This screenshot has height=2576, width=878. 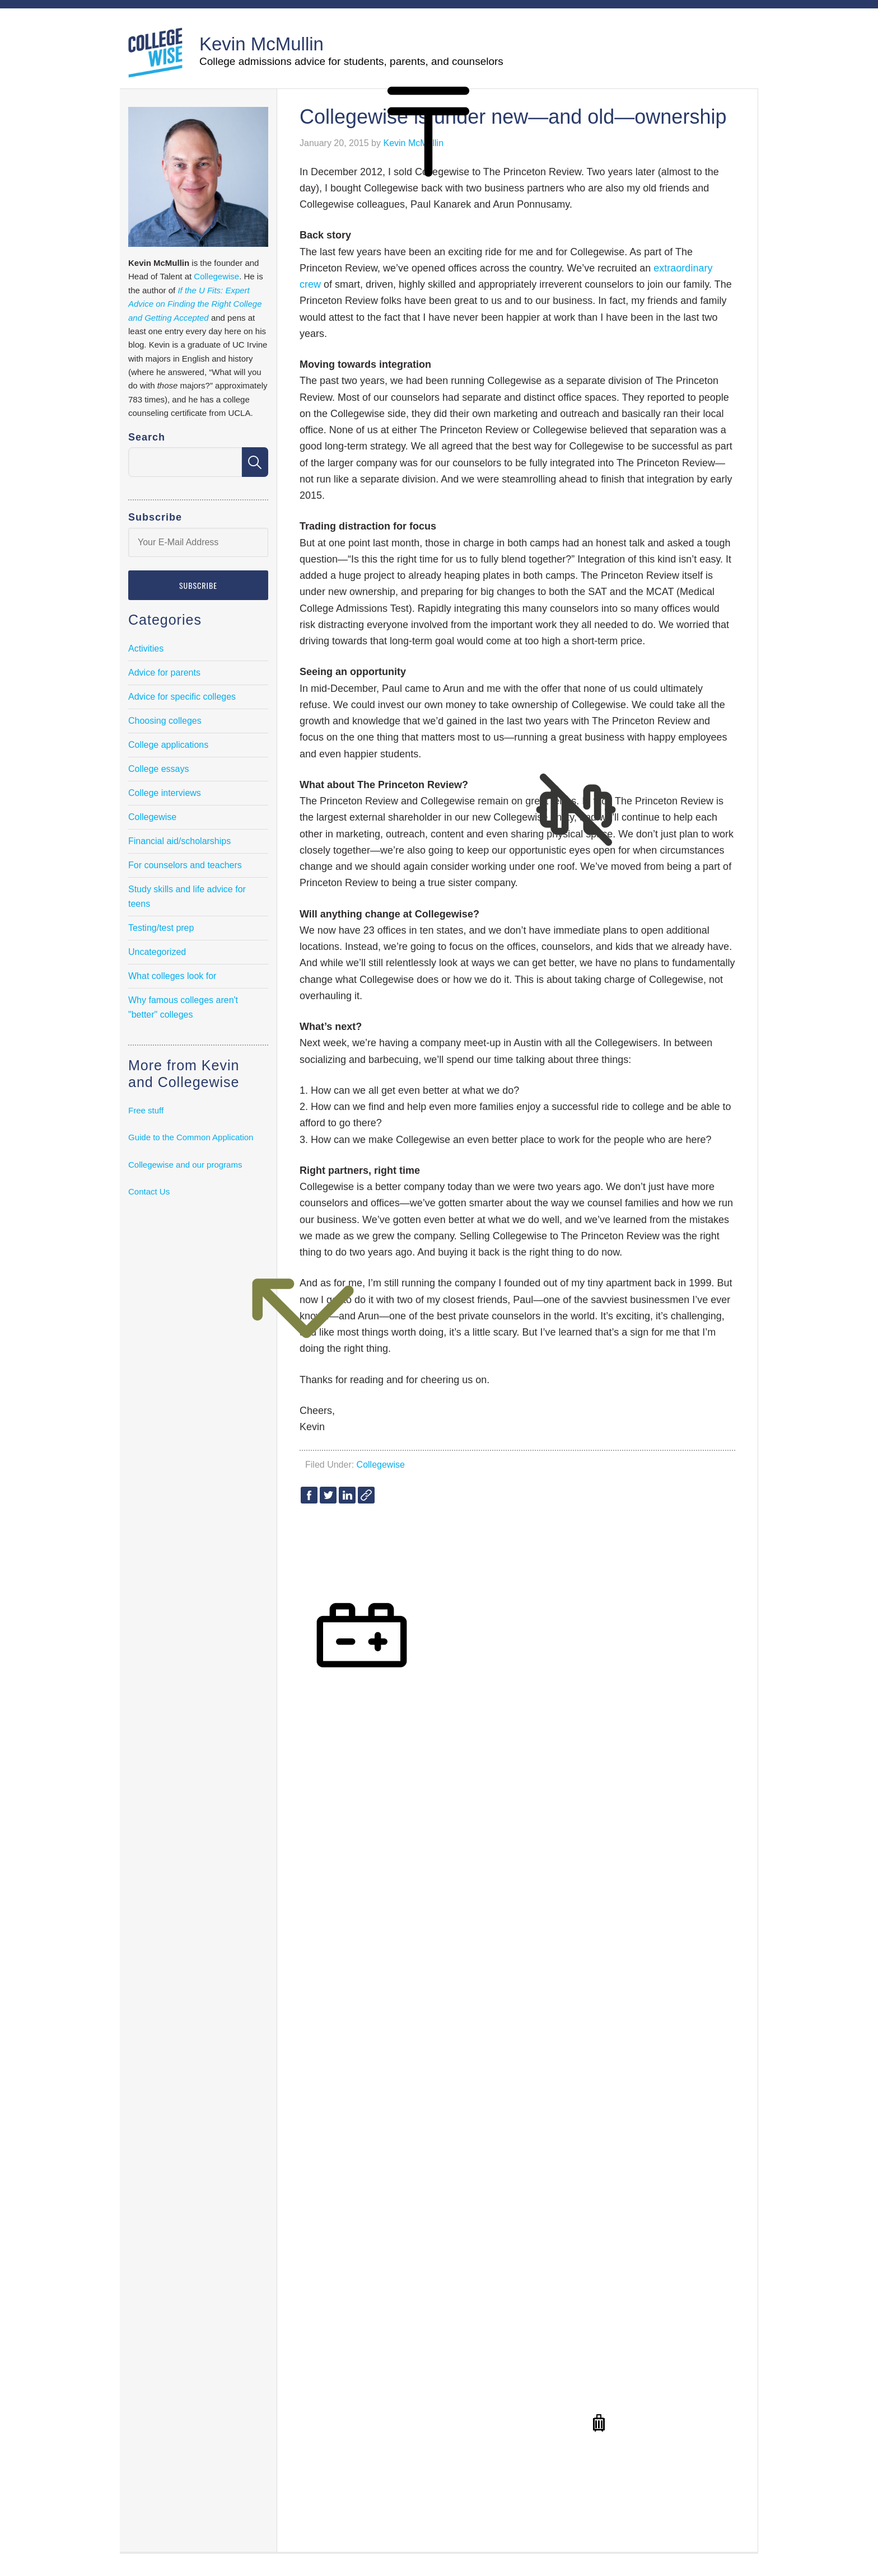 I want to click on check vehicle battery status, so click(x=362, y=1638).